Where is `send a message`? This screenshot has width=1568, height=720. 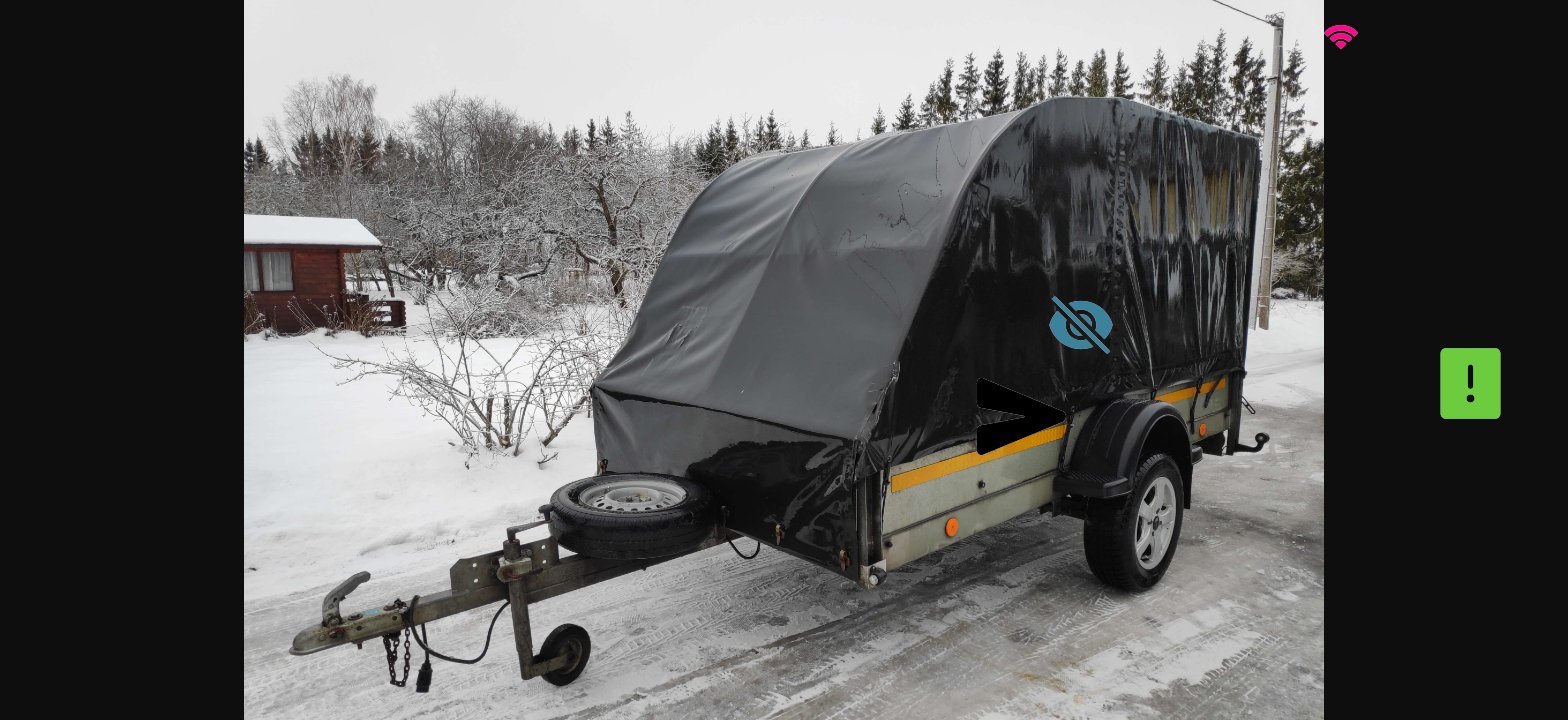 send a message is located at coordinates (1021, 416).